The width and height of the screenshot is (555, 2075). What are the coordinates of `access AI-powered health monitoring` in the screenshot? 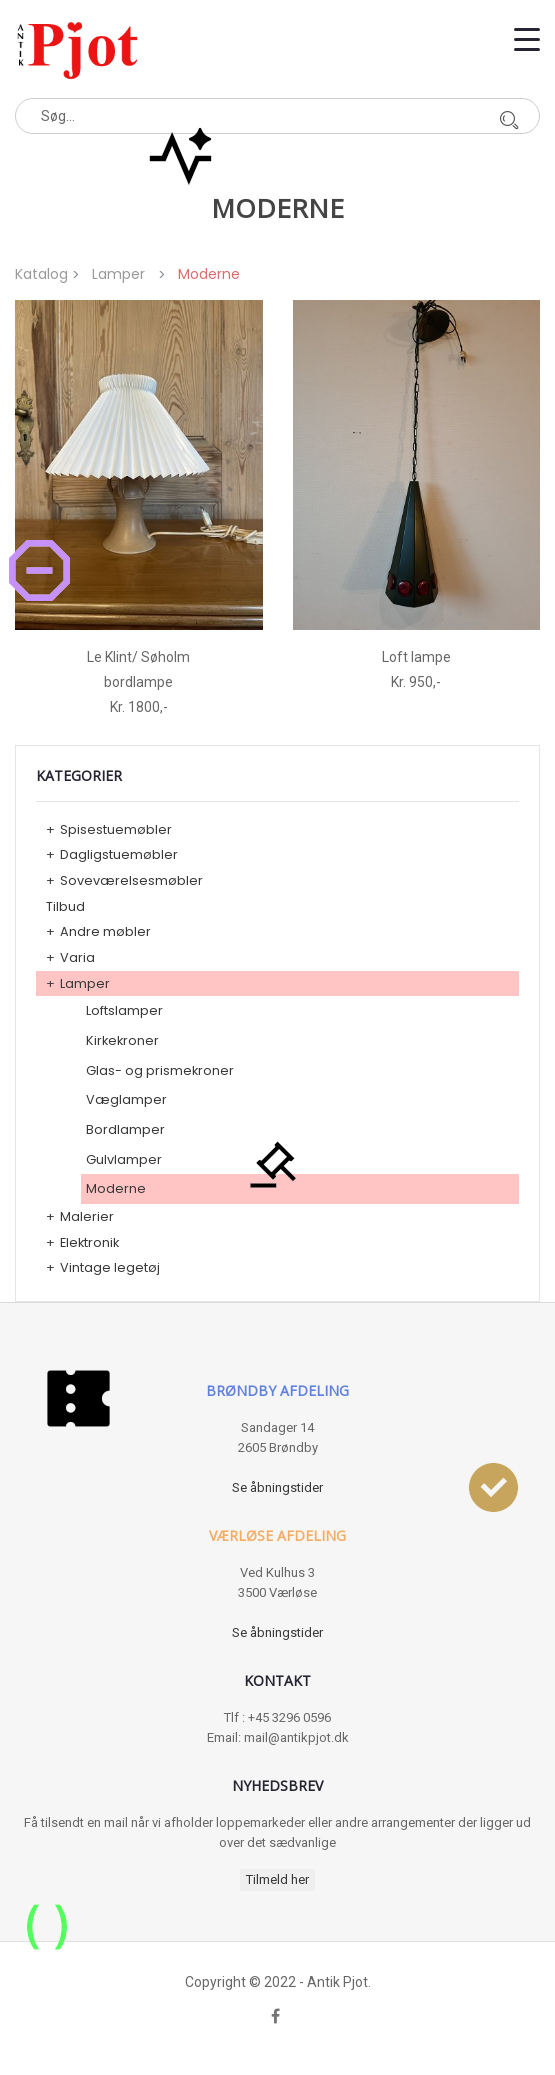 It's located at (180, 158).